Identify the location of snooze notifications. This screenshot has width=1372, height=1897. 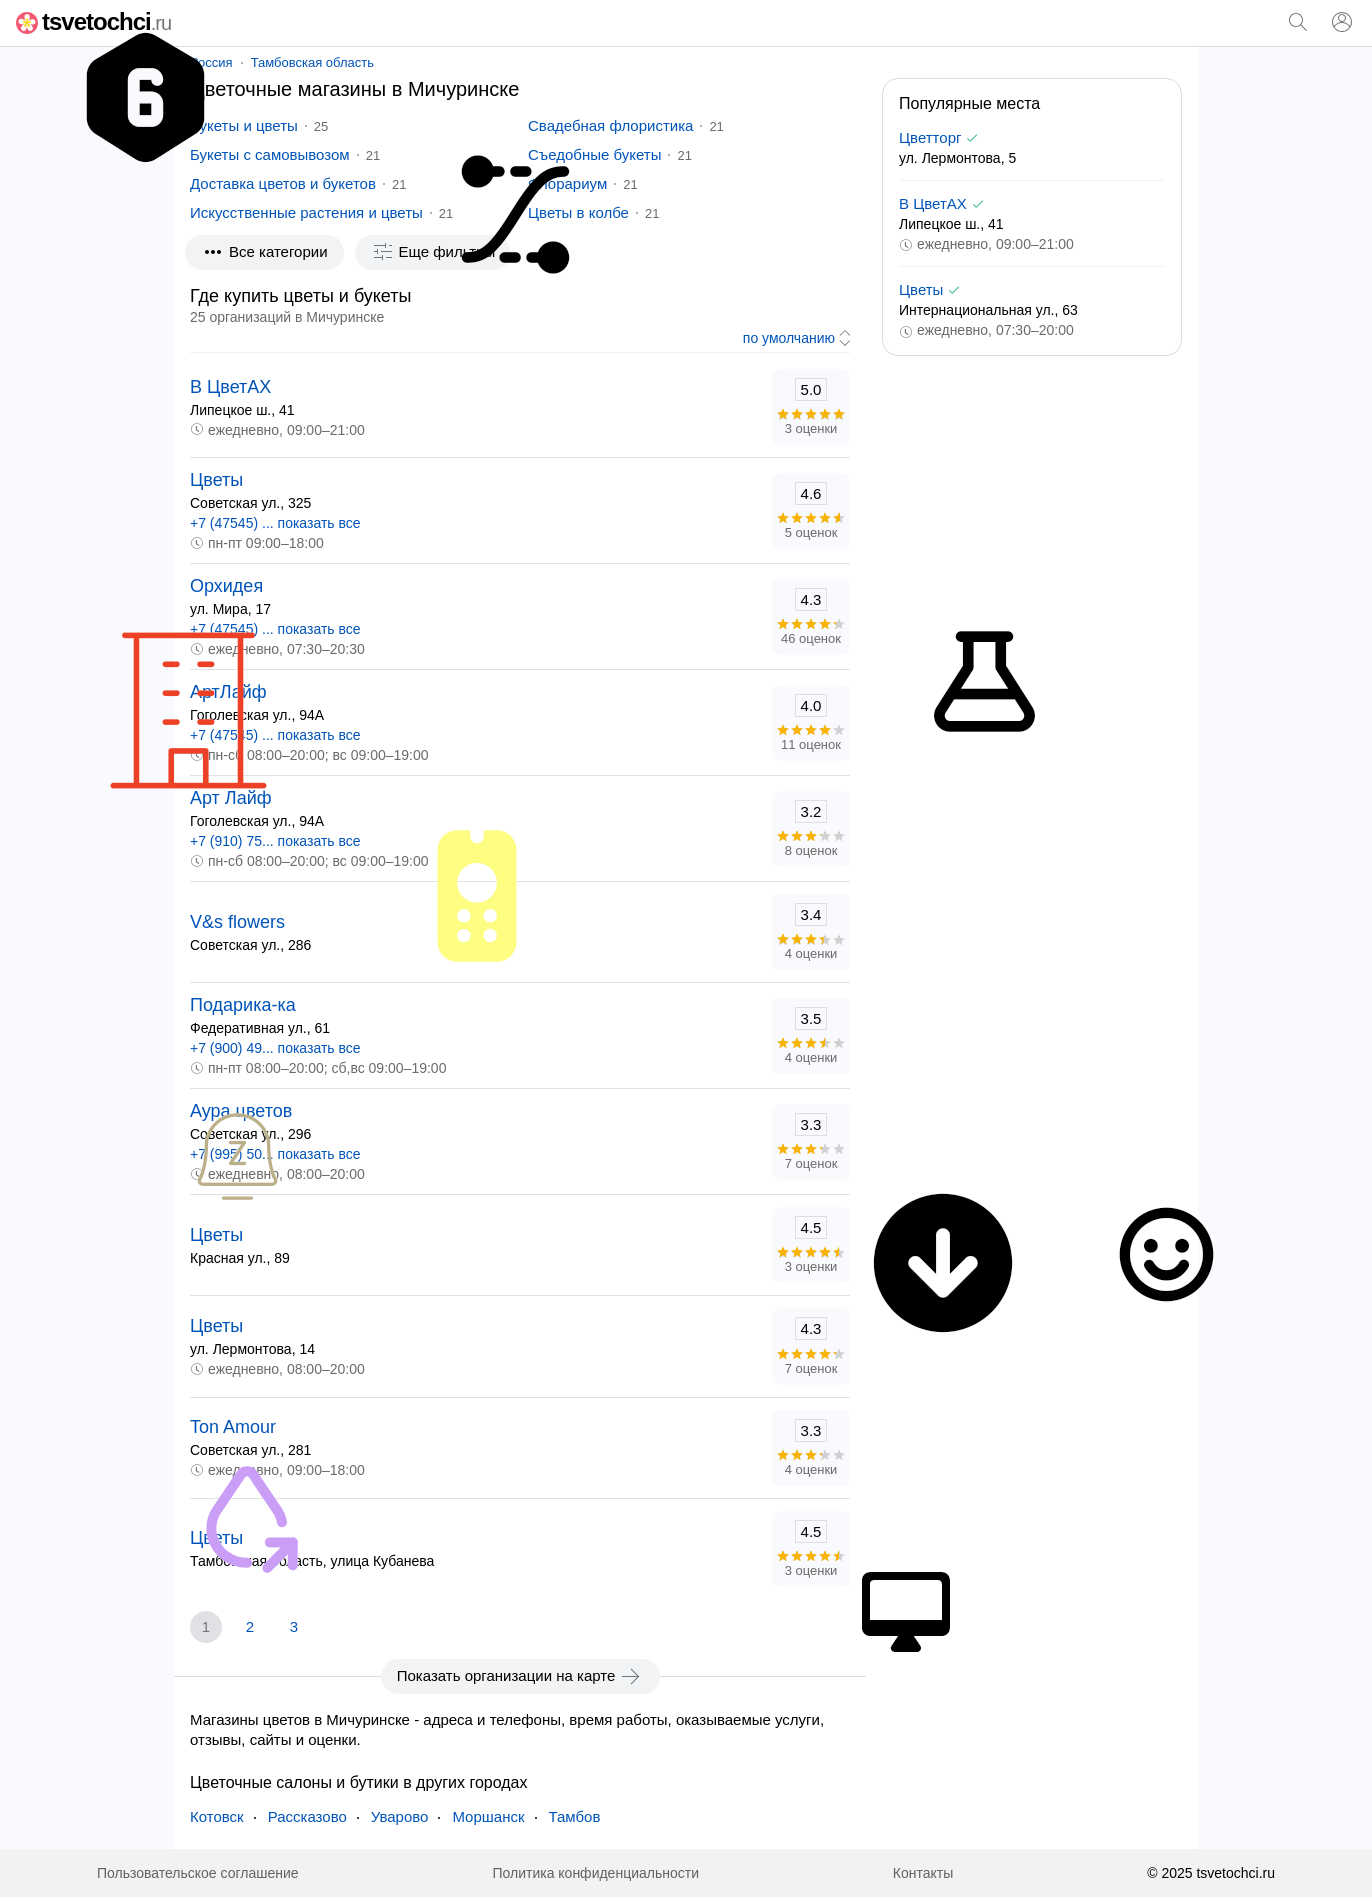
(237, 1156).